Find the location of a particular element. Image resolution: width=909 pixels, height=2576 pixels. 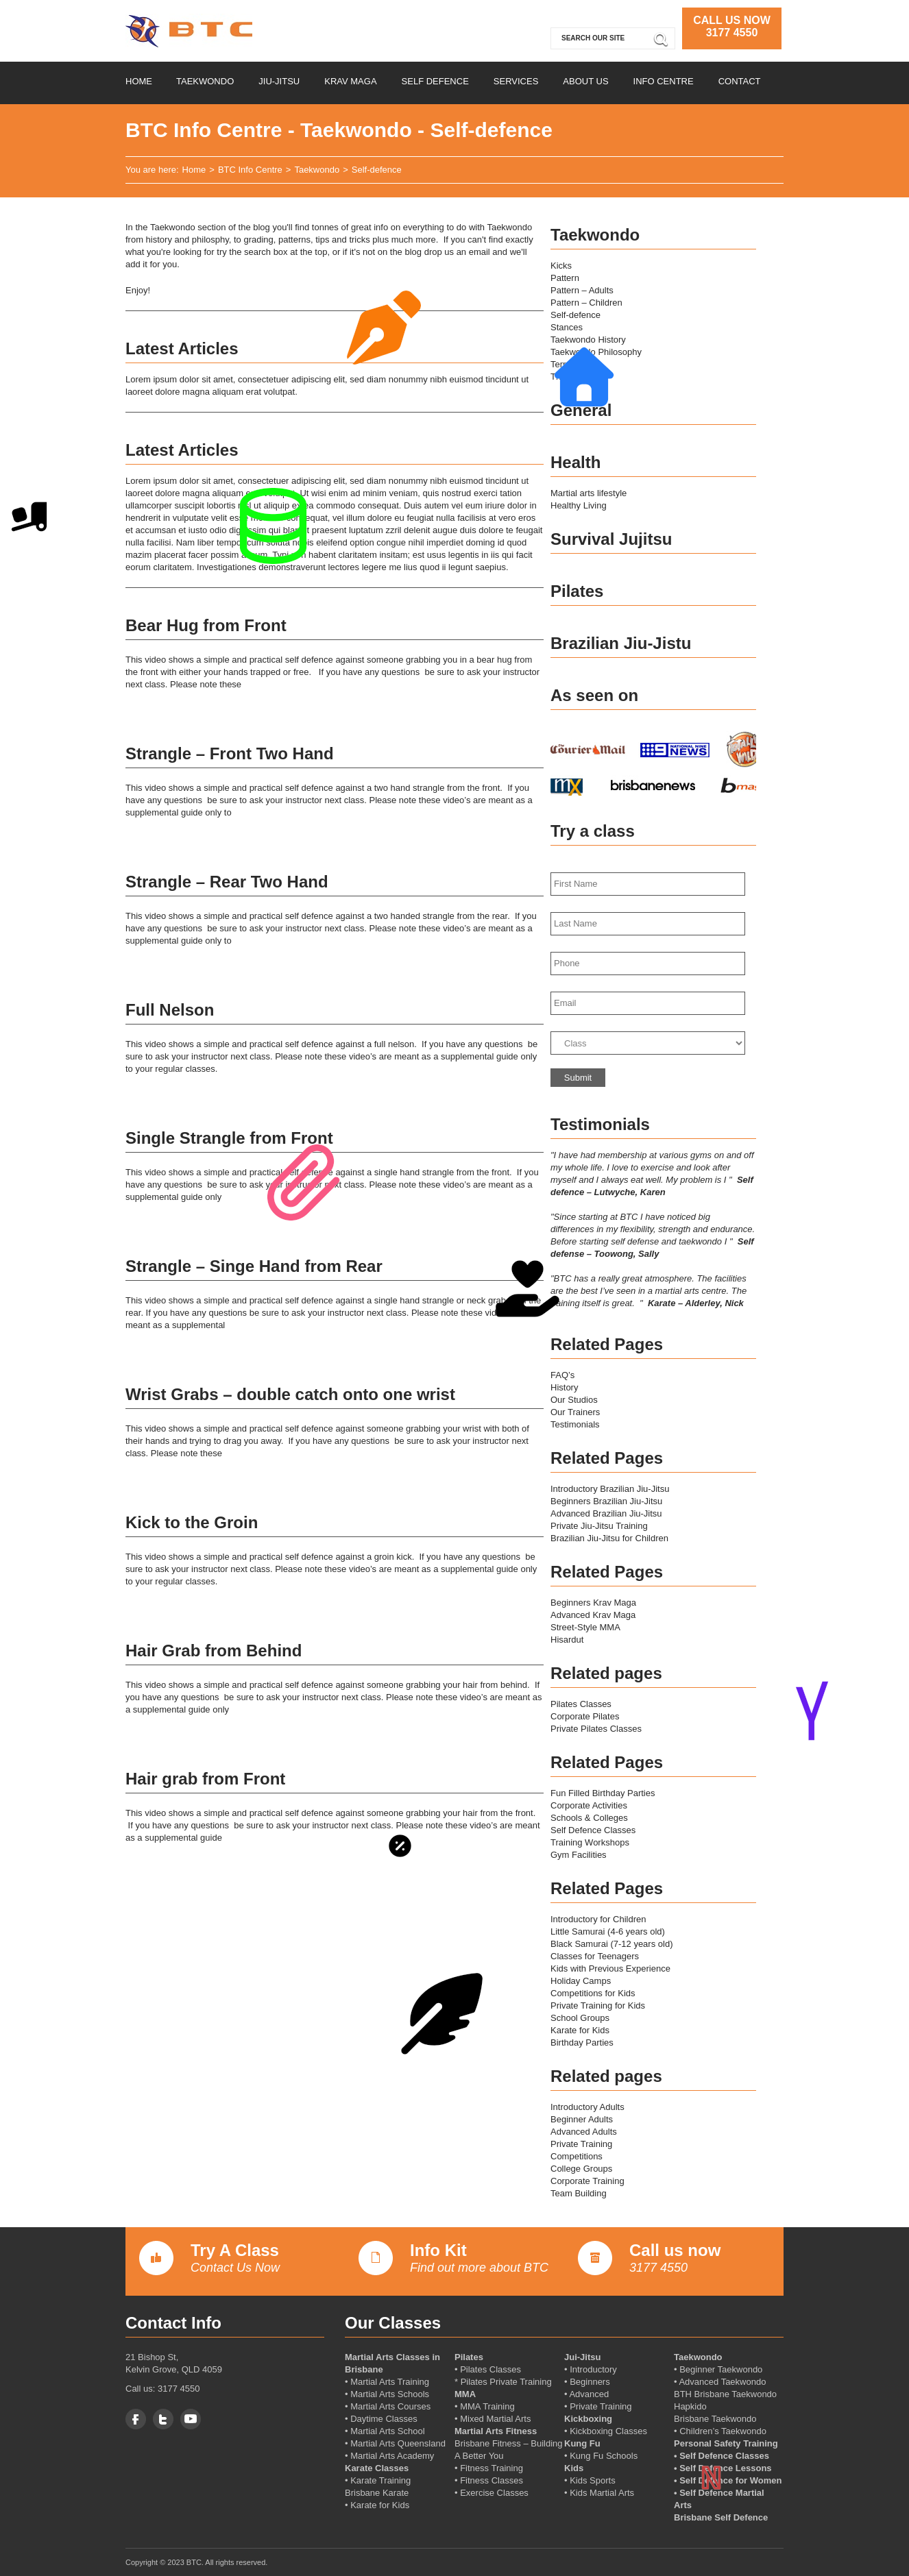

indicates order is being loaded for delivery is located at coordinates (29, 515).